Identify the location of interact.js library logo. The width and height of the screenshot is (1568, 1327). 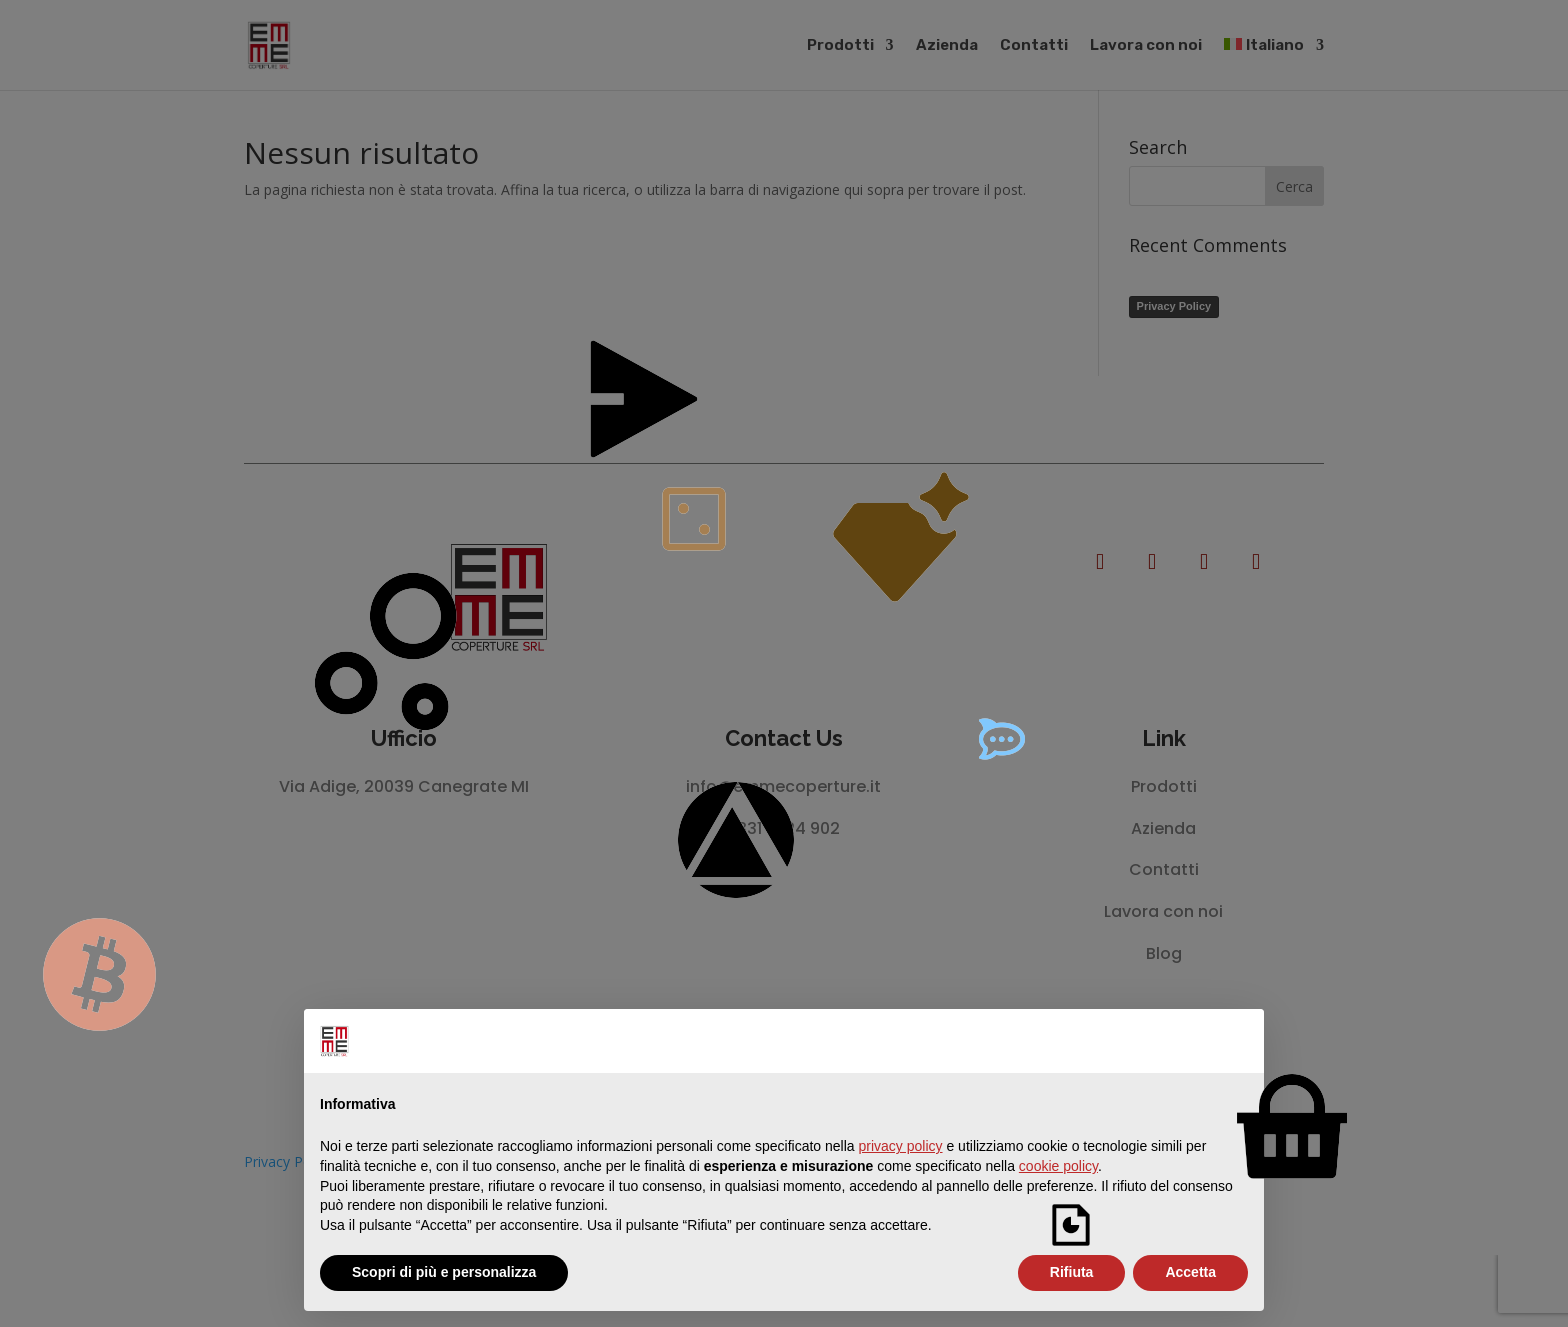
(736, 840).